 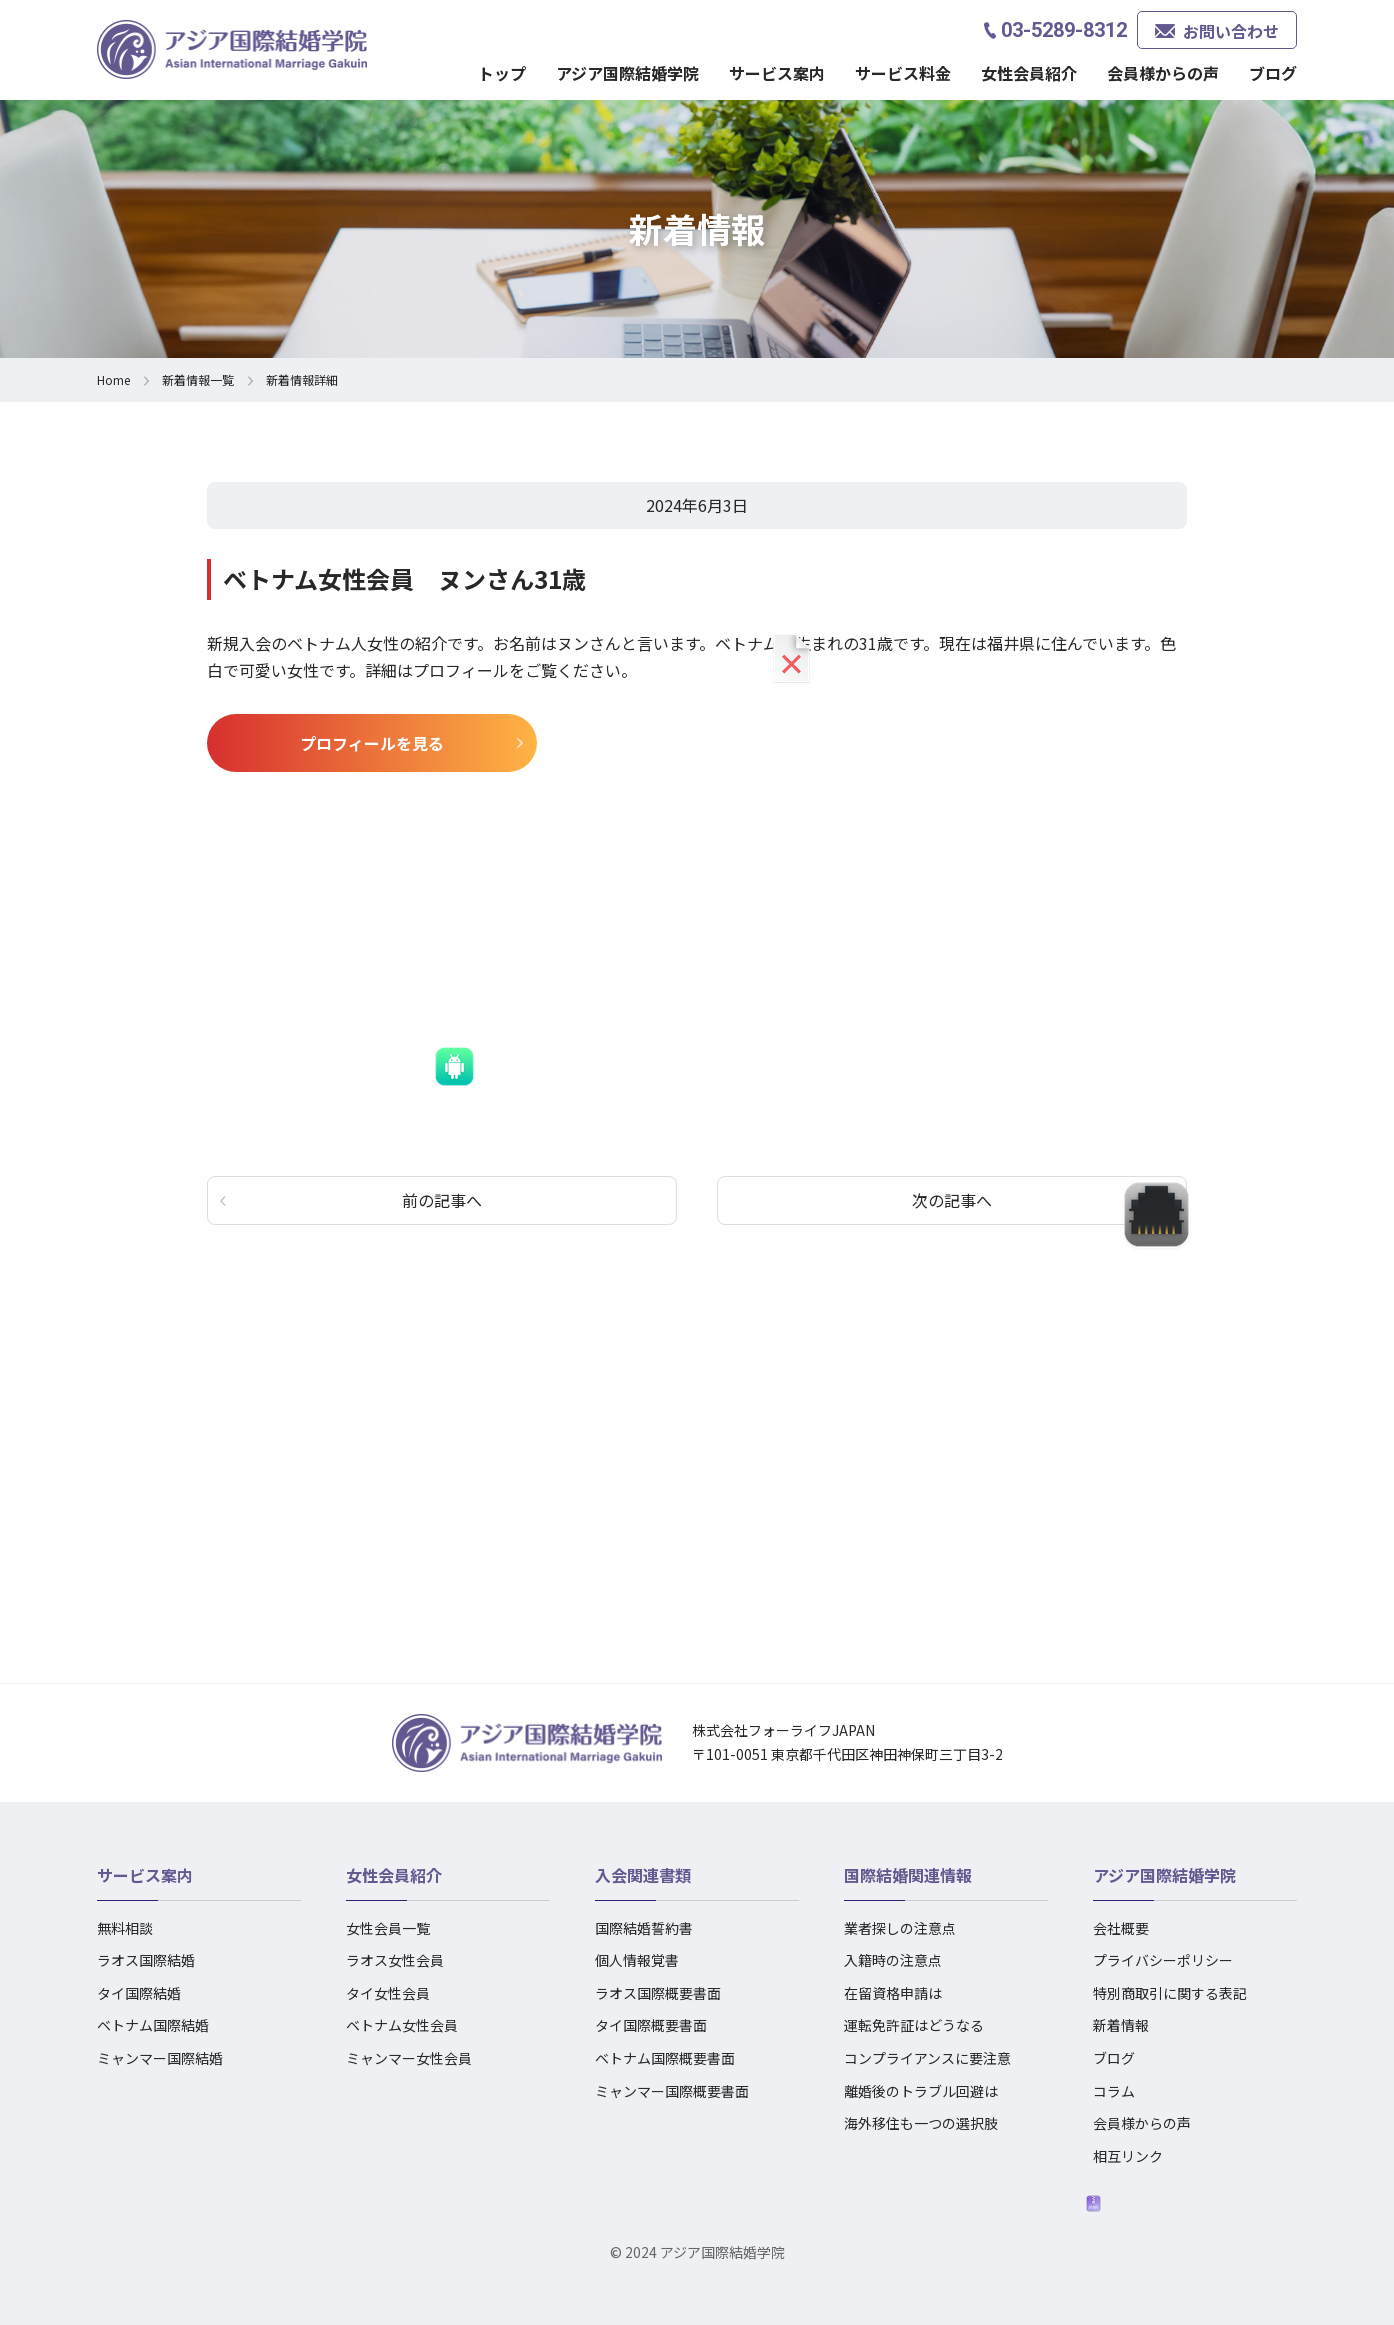 What do you see at coordinates (1156, 1214) in the screenshot?
I see `indicates an RJ11 telephone/DSL network port` at bounding box center [1156, 1214].